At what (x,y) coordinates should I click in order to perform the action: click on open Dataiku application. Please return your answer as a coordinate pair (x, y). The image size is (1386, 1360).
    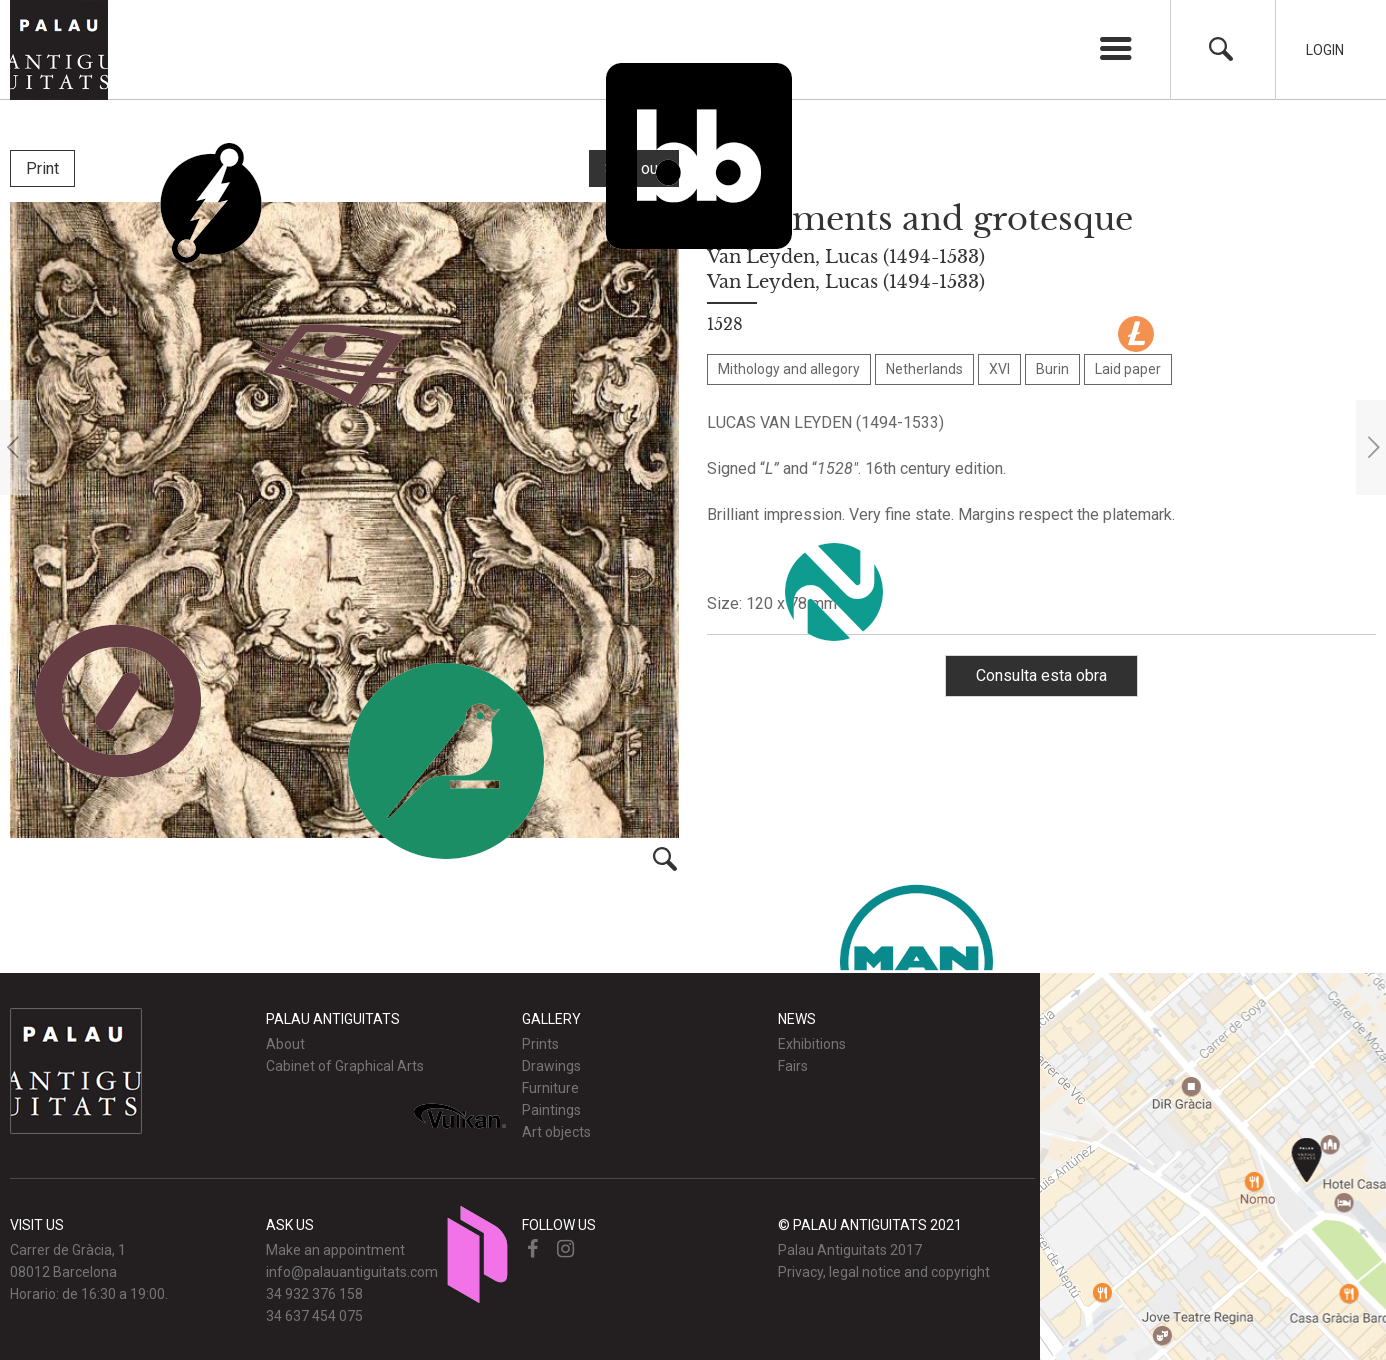
    Looking at the image, I should click on (446, 761).